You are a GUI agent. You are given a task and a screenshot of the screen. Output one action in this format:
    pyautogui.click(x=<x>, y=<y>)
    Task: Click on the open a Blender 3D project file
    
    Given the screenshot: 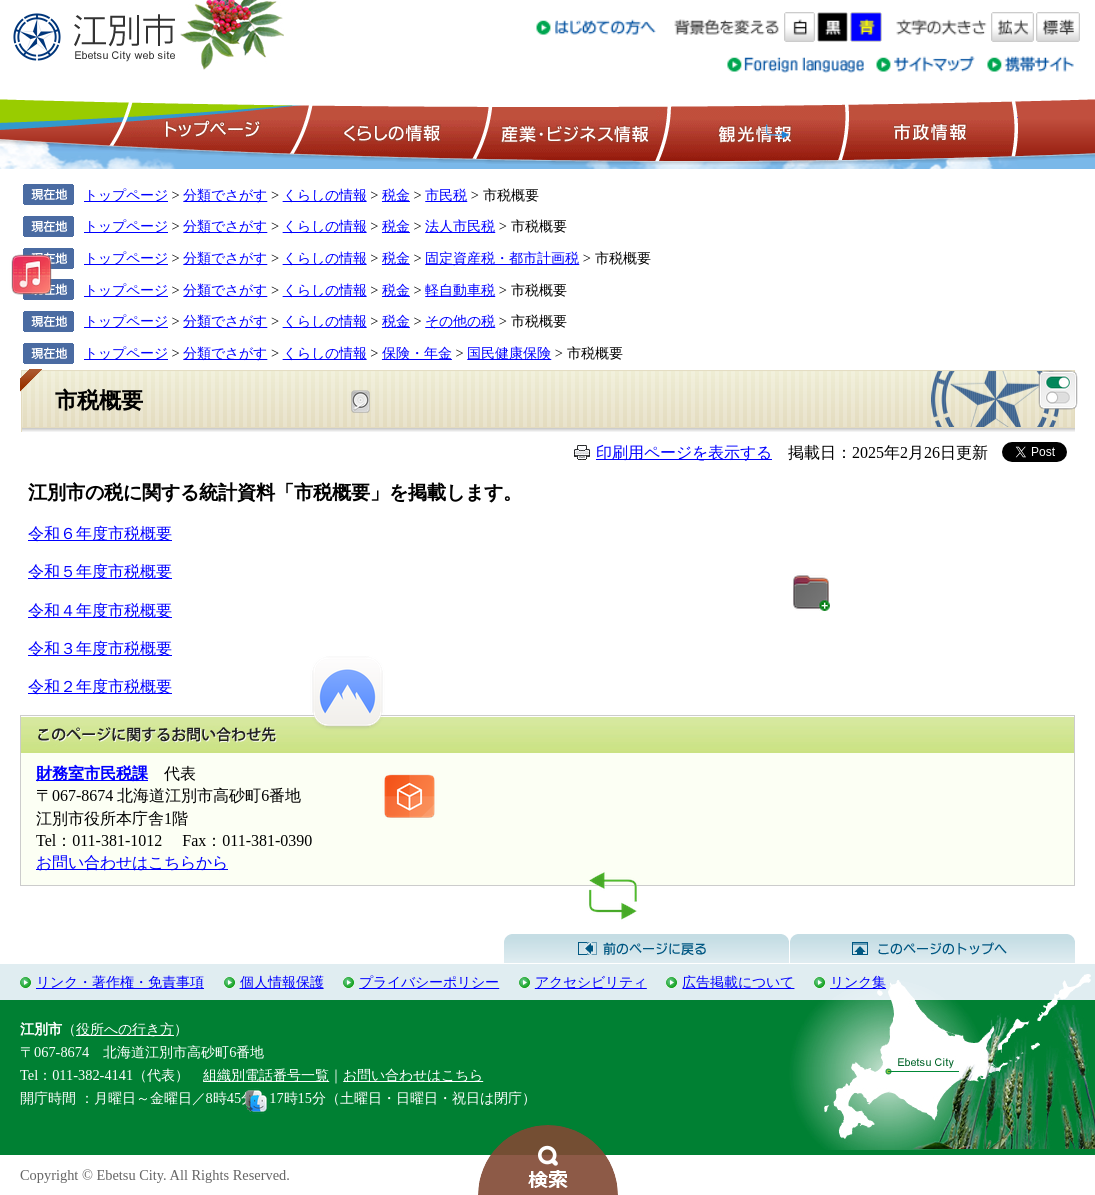 What is the action you would take?
    pyautogui.click(x=409, y=794)
    